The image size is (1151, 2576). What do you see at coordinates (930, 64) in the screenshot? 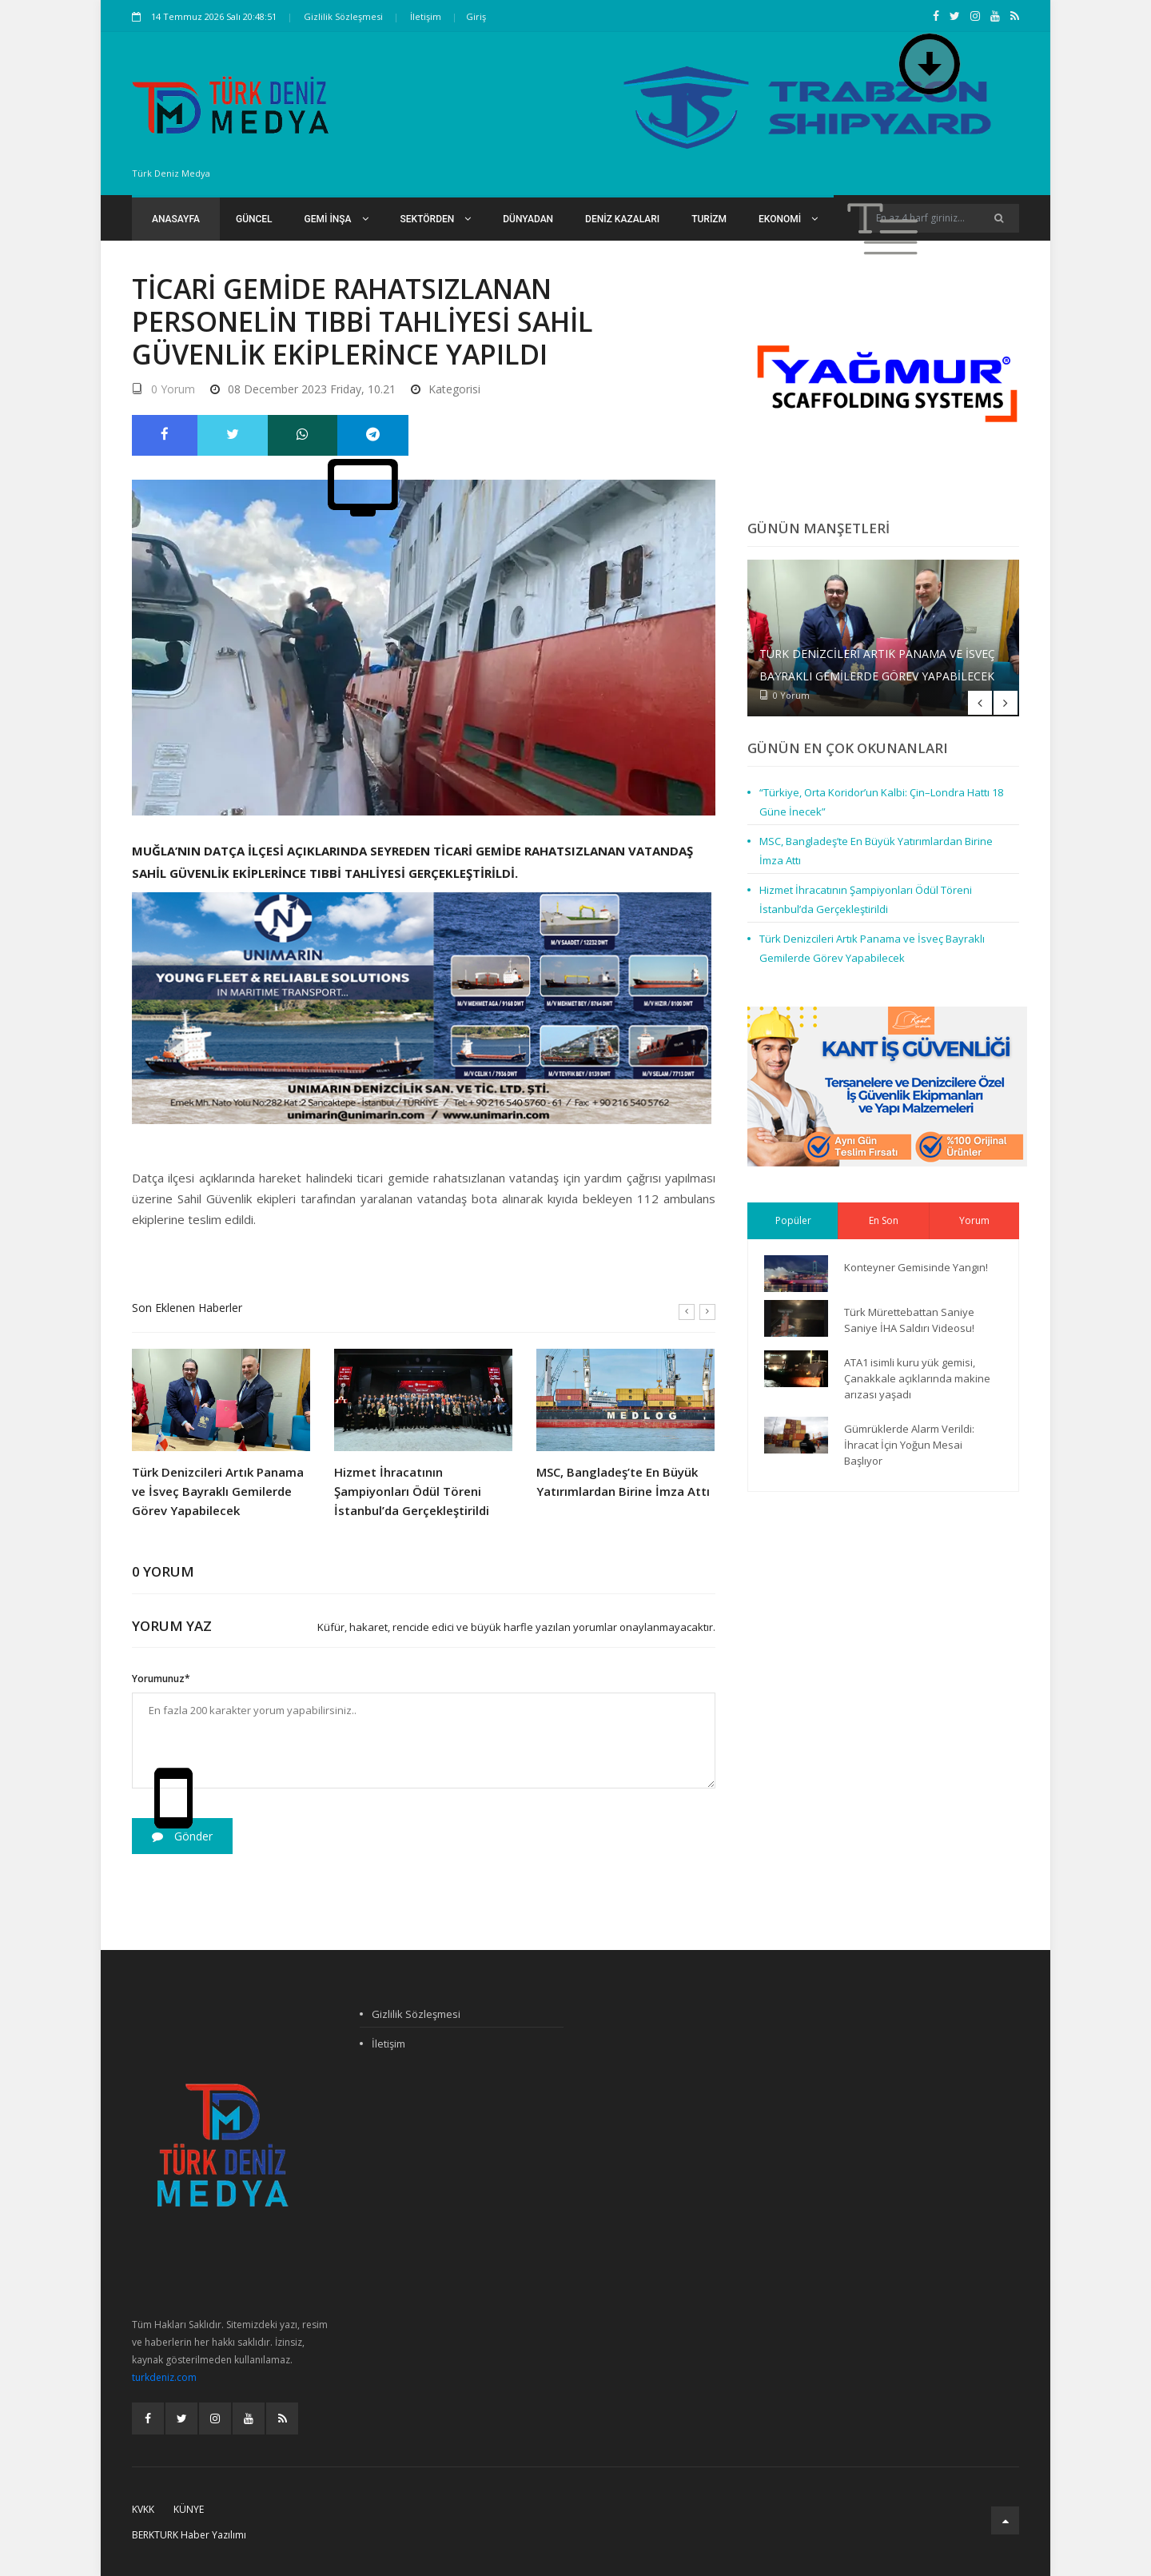
I see `download file or content` at bounding box center [930, 64].